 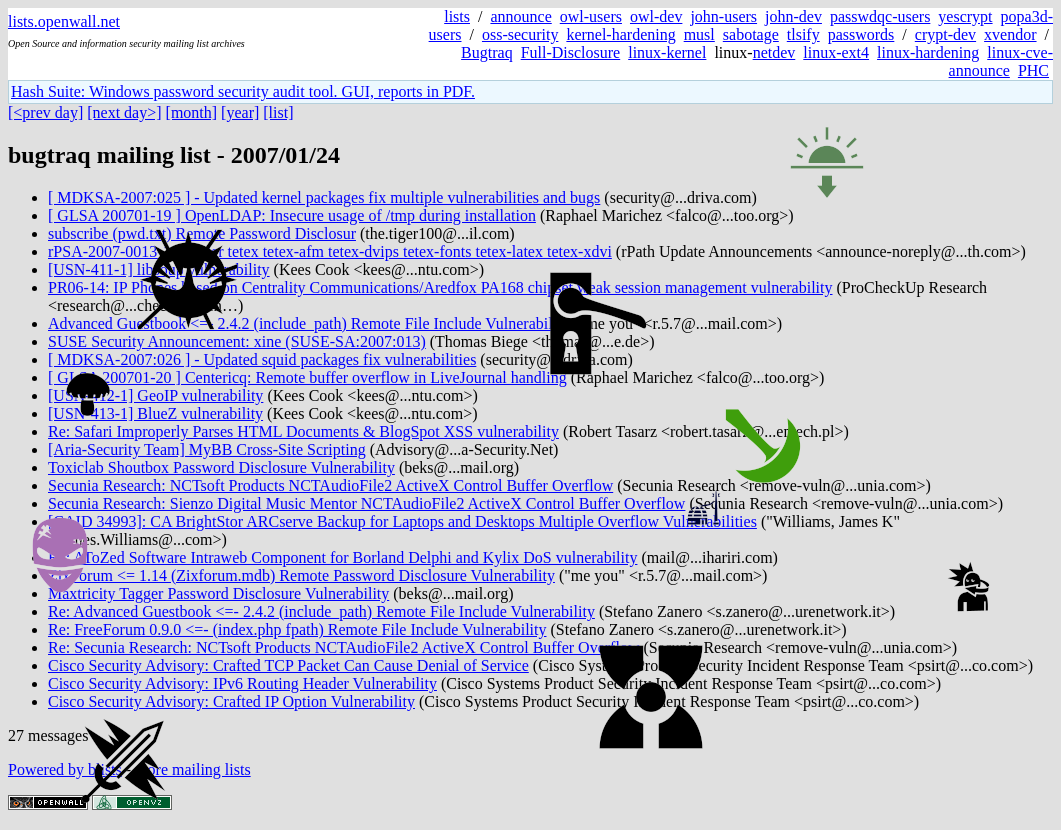 I want to click on mushroom power-up or collectible item, so click(x=88, y=394).